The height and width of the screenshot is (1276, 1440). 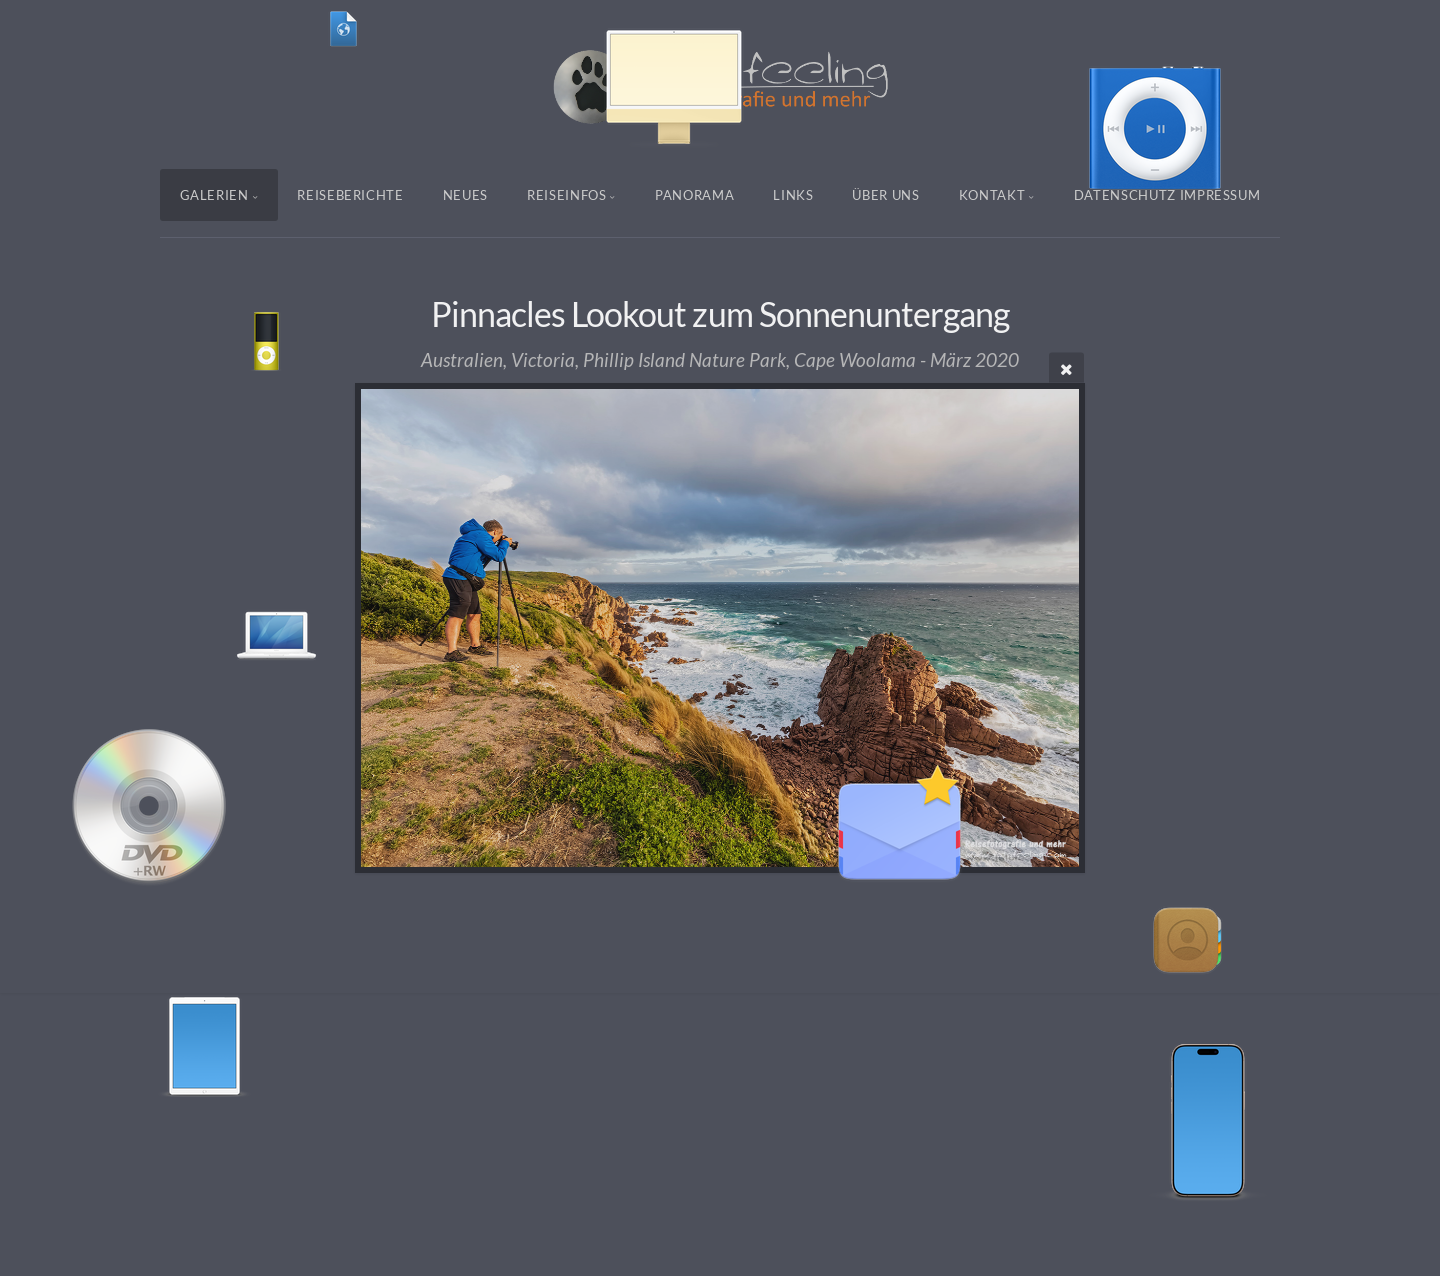 I want to click on an opendocument web template file, so click(x=343, y=29).